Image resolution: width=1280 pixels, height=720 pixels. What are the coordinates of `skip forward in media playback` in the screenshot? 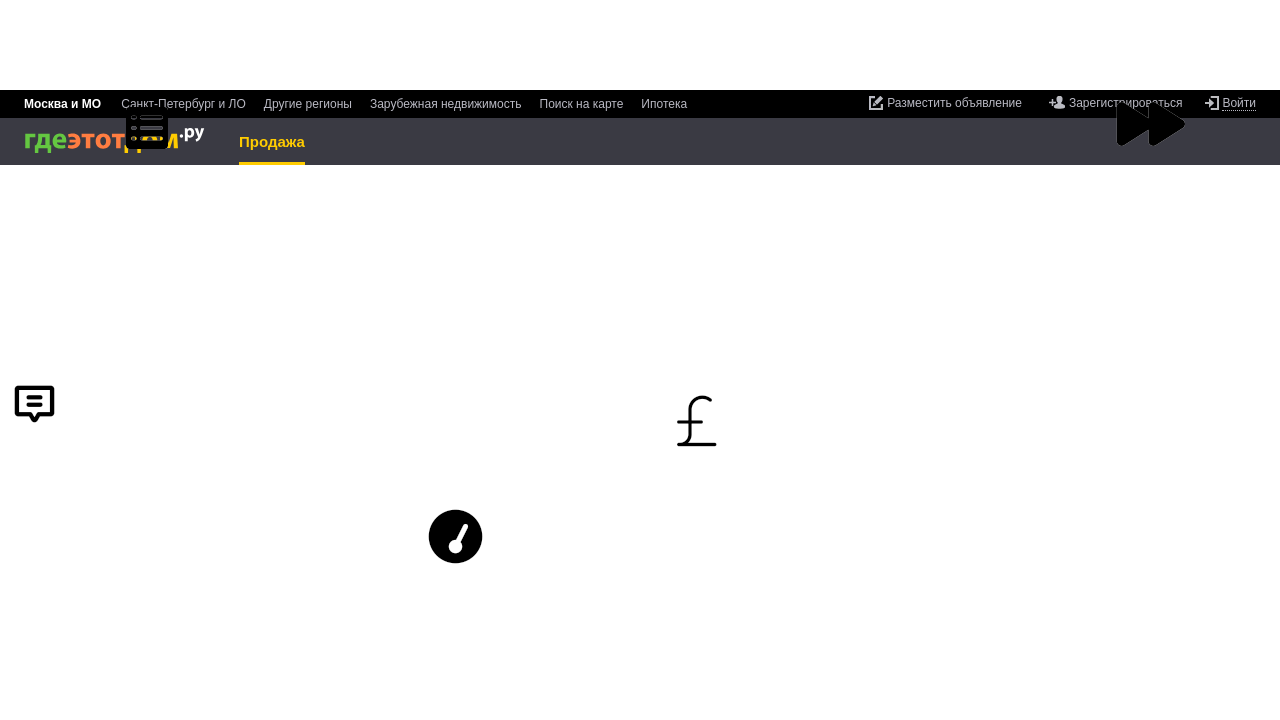 It's located at (1146, 124).